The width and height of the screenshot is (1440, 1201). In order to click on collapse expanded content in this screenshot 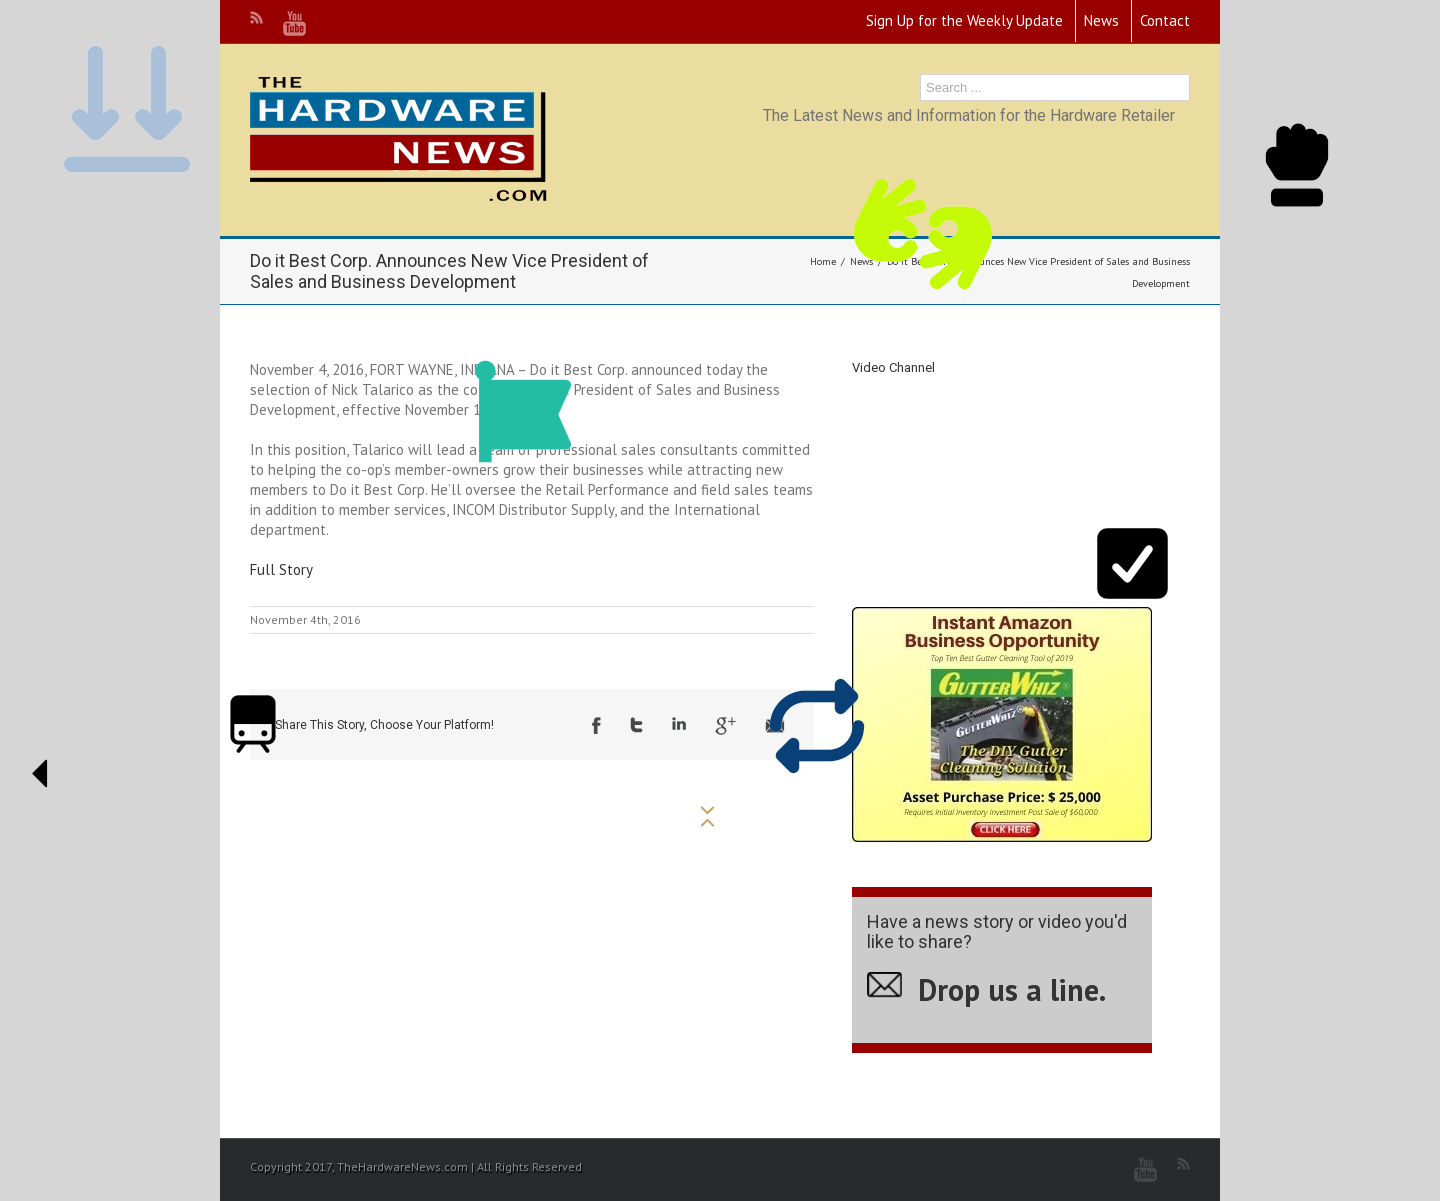, I will do `click(707, 816)`.